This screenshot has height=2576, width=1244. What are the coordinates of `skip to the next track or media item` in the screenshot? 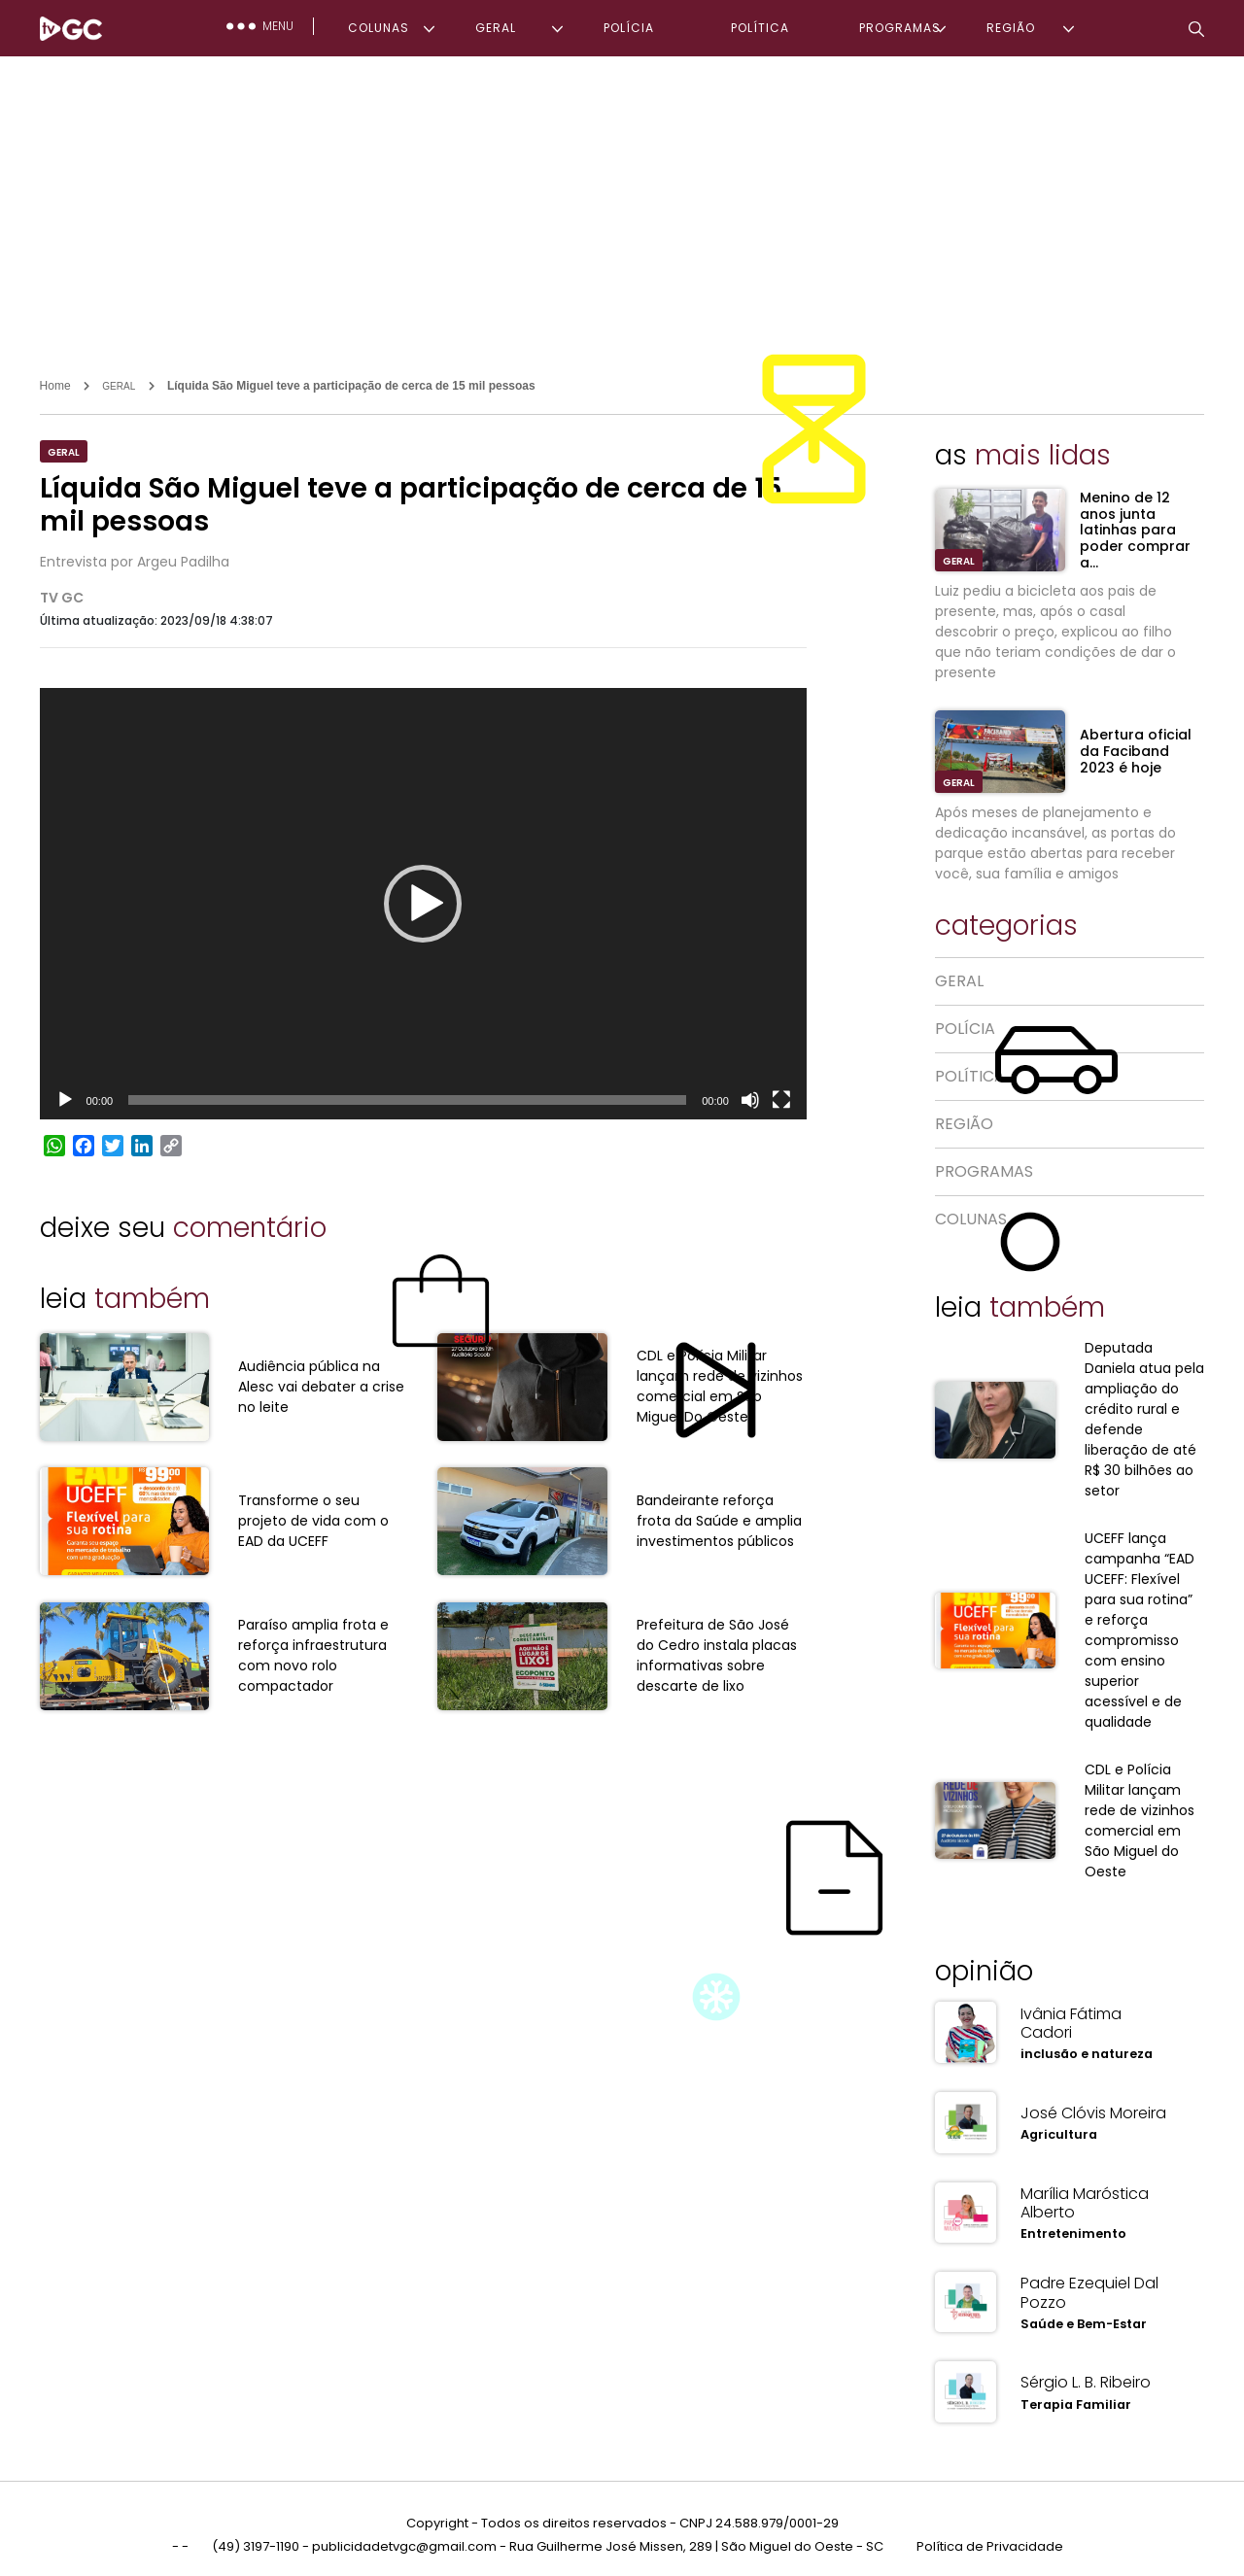 It's located at (715, 1390).